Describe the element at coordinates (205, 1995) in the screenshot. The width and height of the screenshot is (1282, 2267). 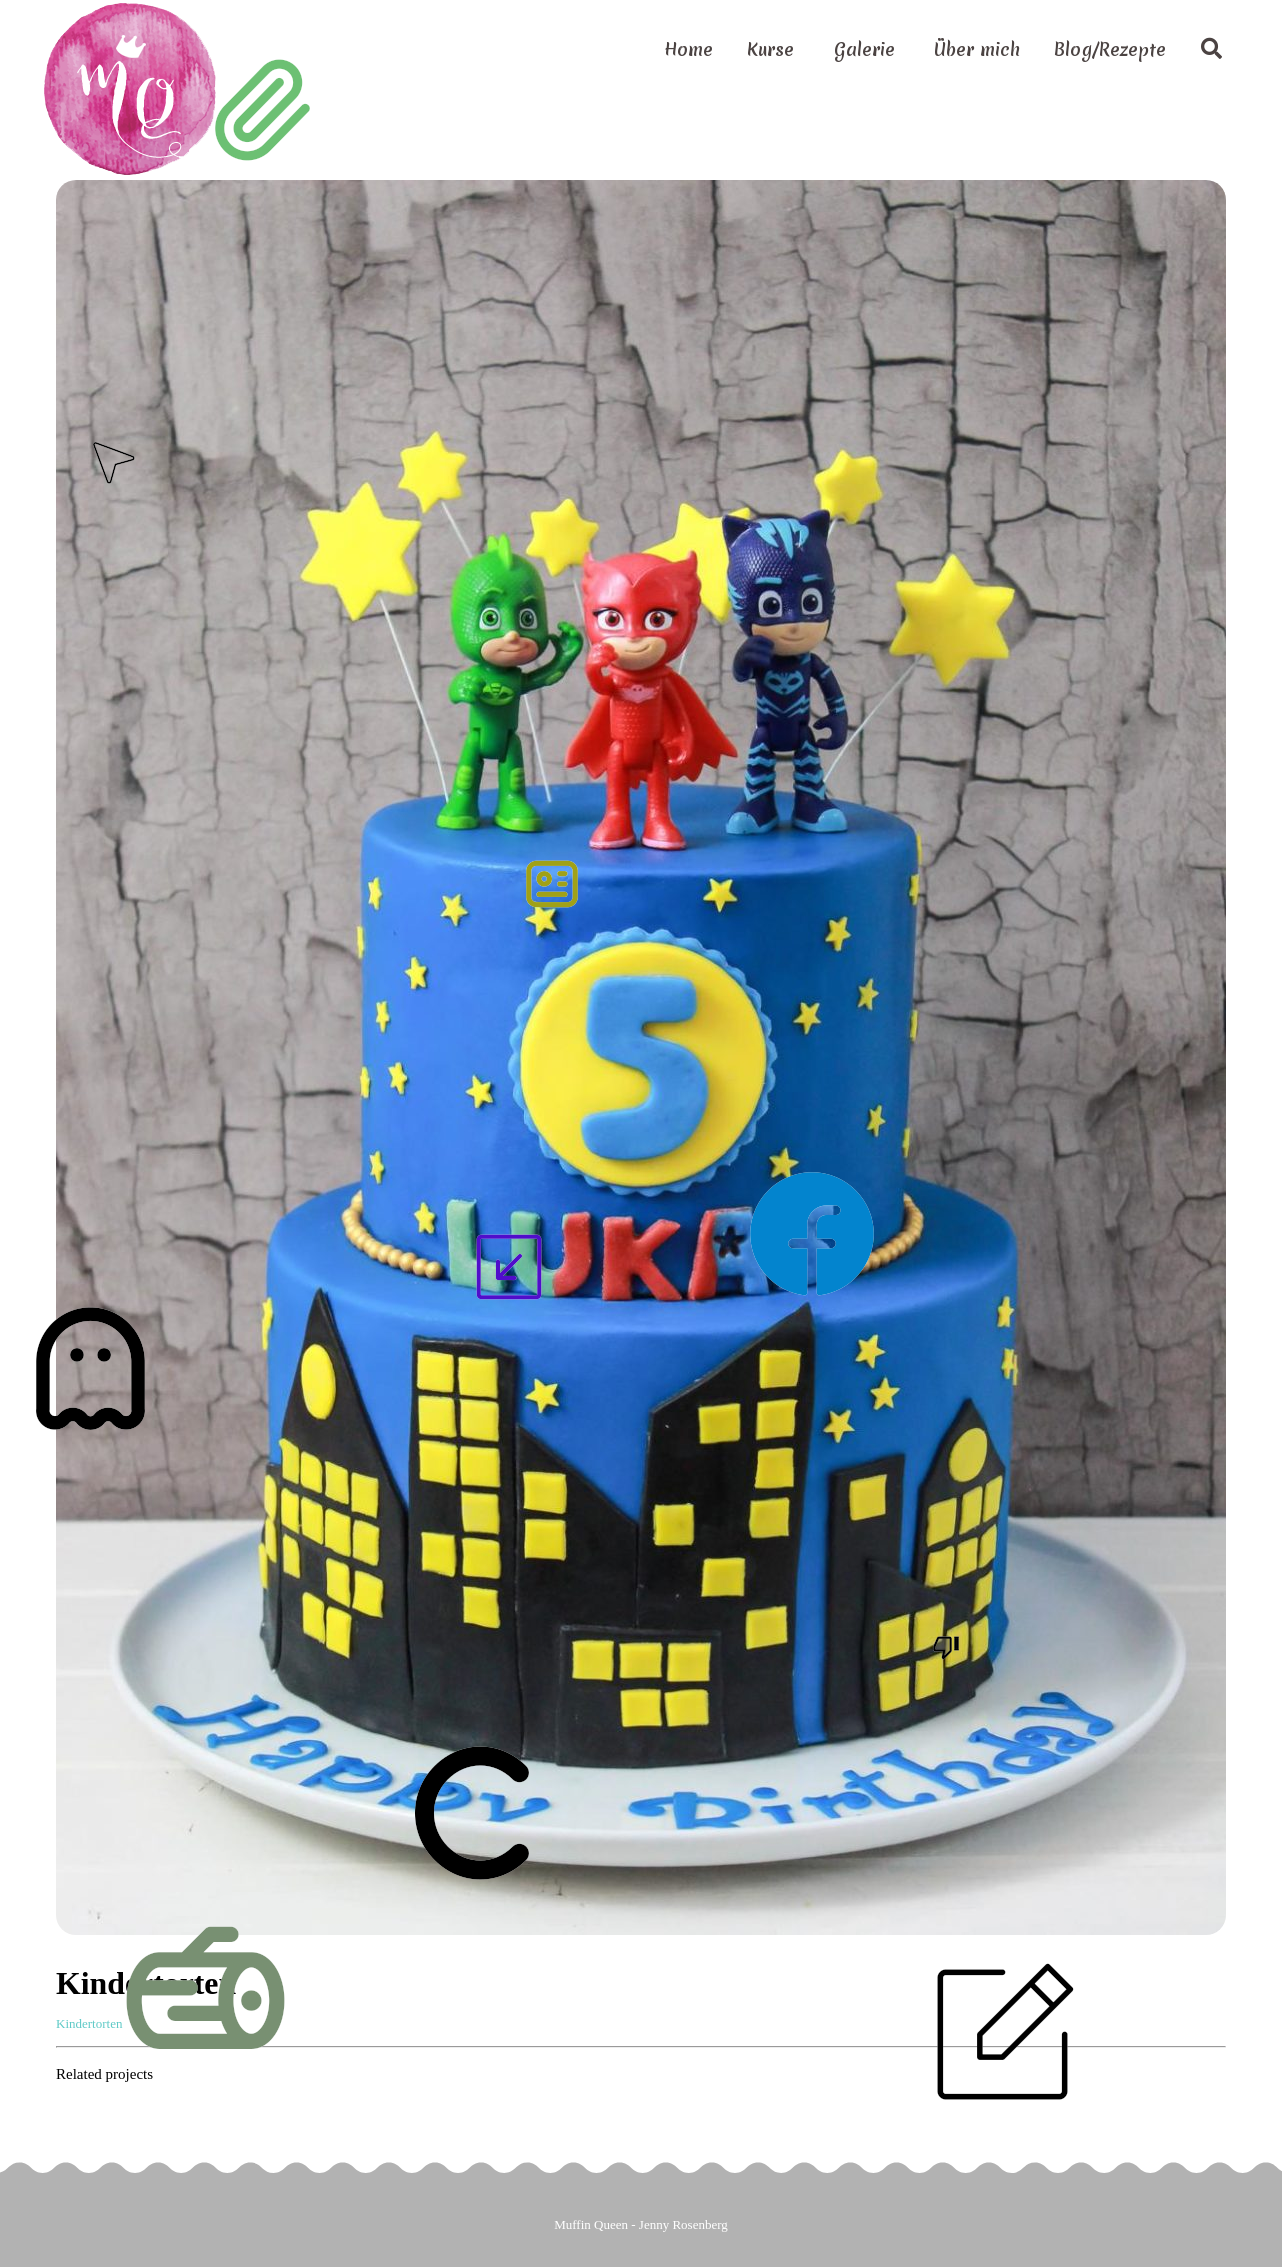
I see `view activity log or history` at that location.